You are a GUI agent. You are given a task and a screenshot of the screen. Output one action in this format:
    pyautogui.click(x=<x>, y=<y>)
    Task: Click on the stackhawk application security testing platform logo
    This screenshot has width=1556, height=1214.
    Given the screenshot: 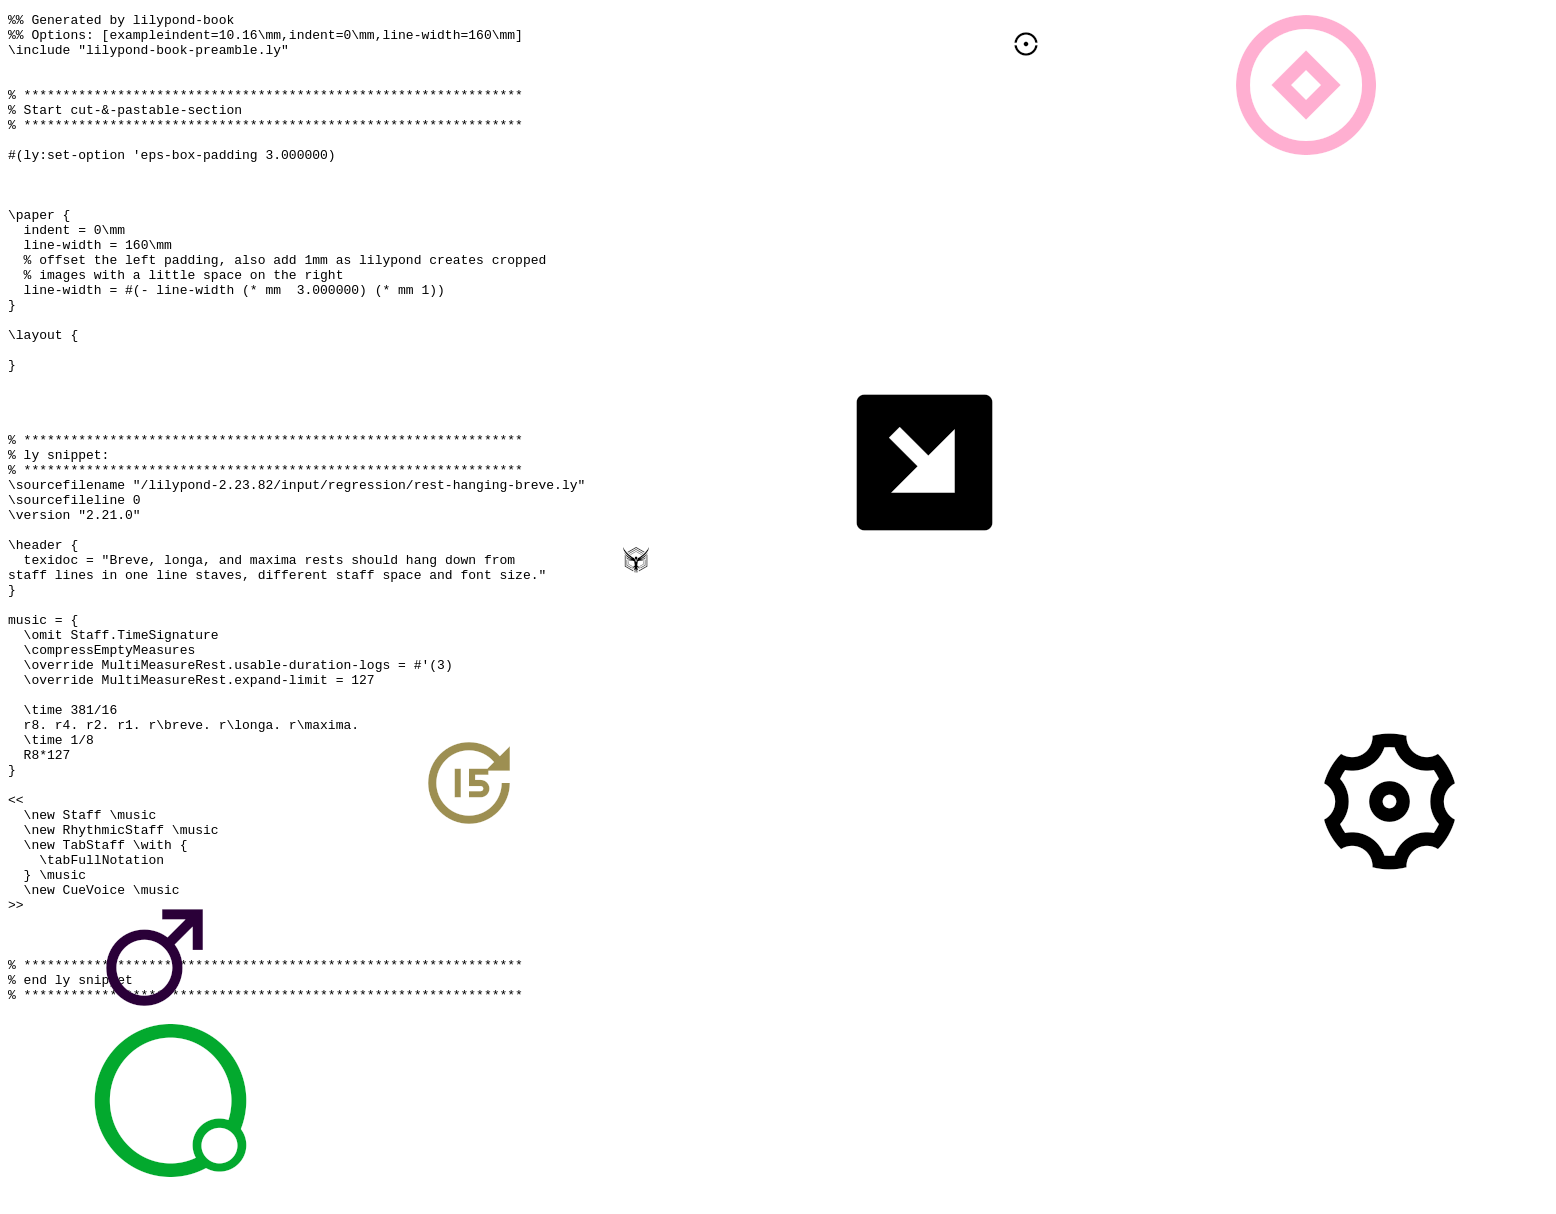 What is the action you would take?
    pyautogui.click(x=636, y=560)
    